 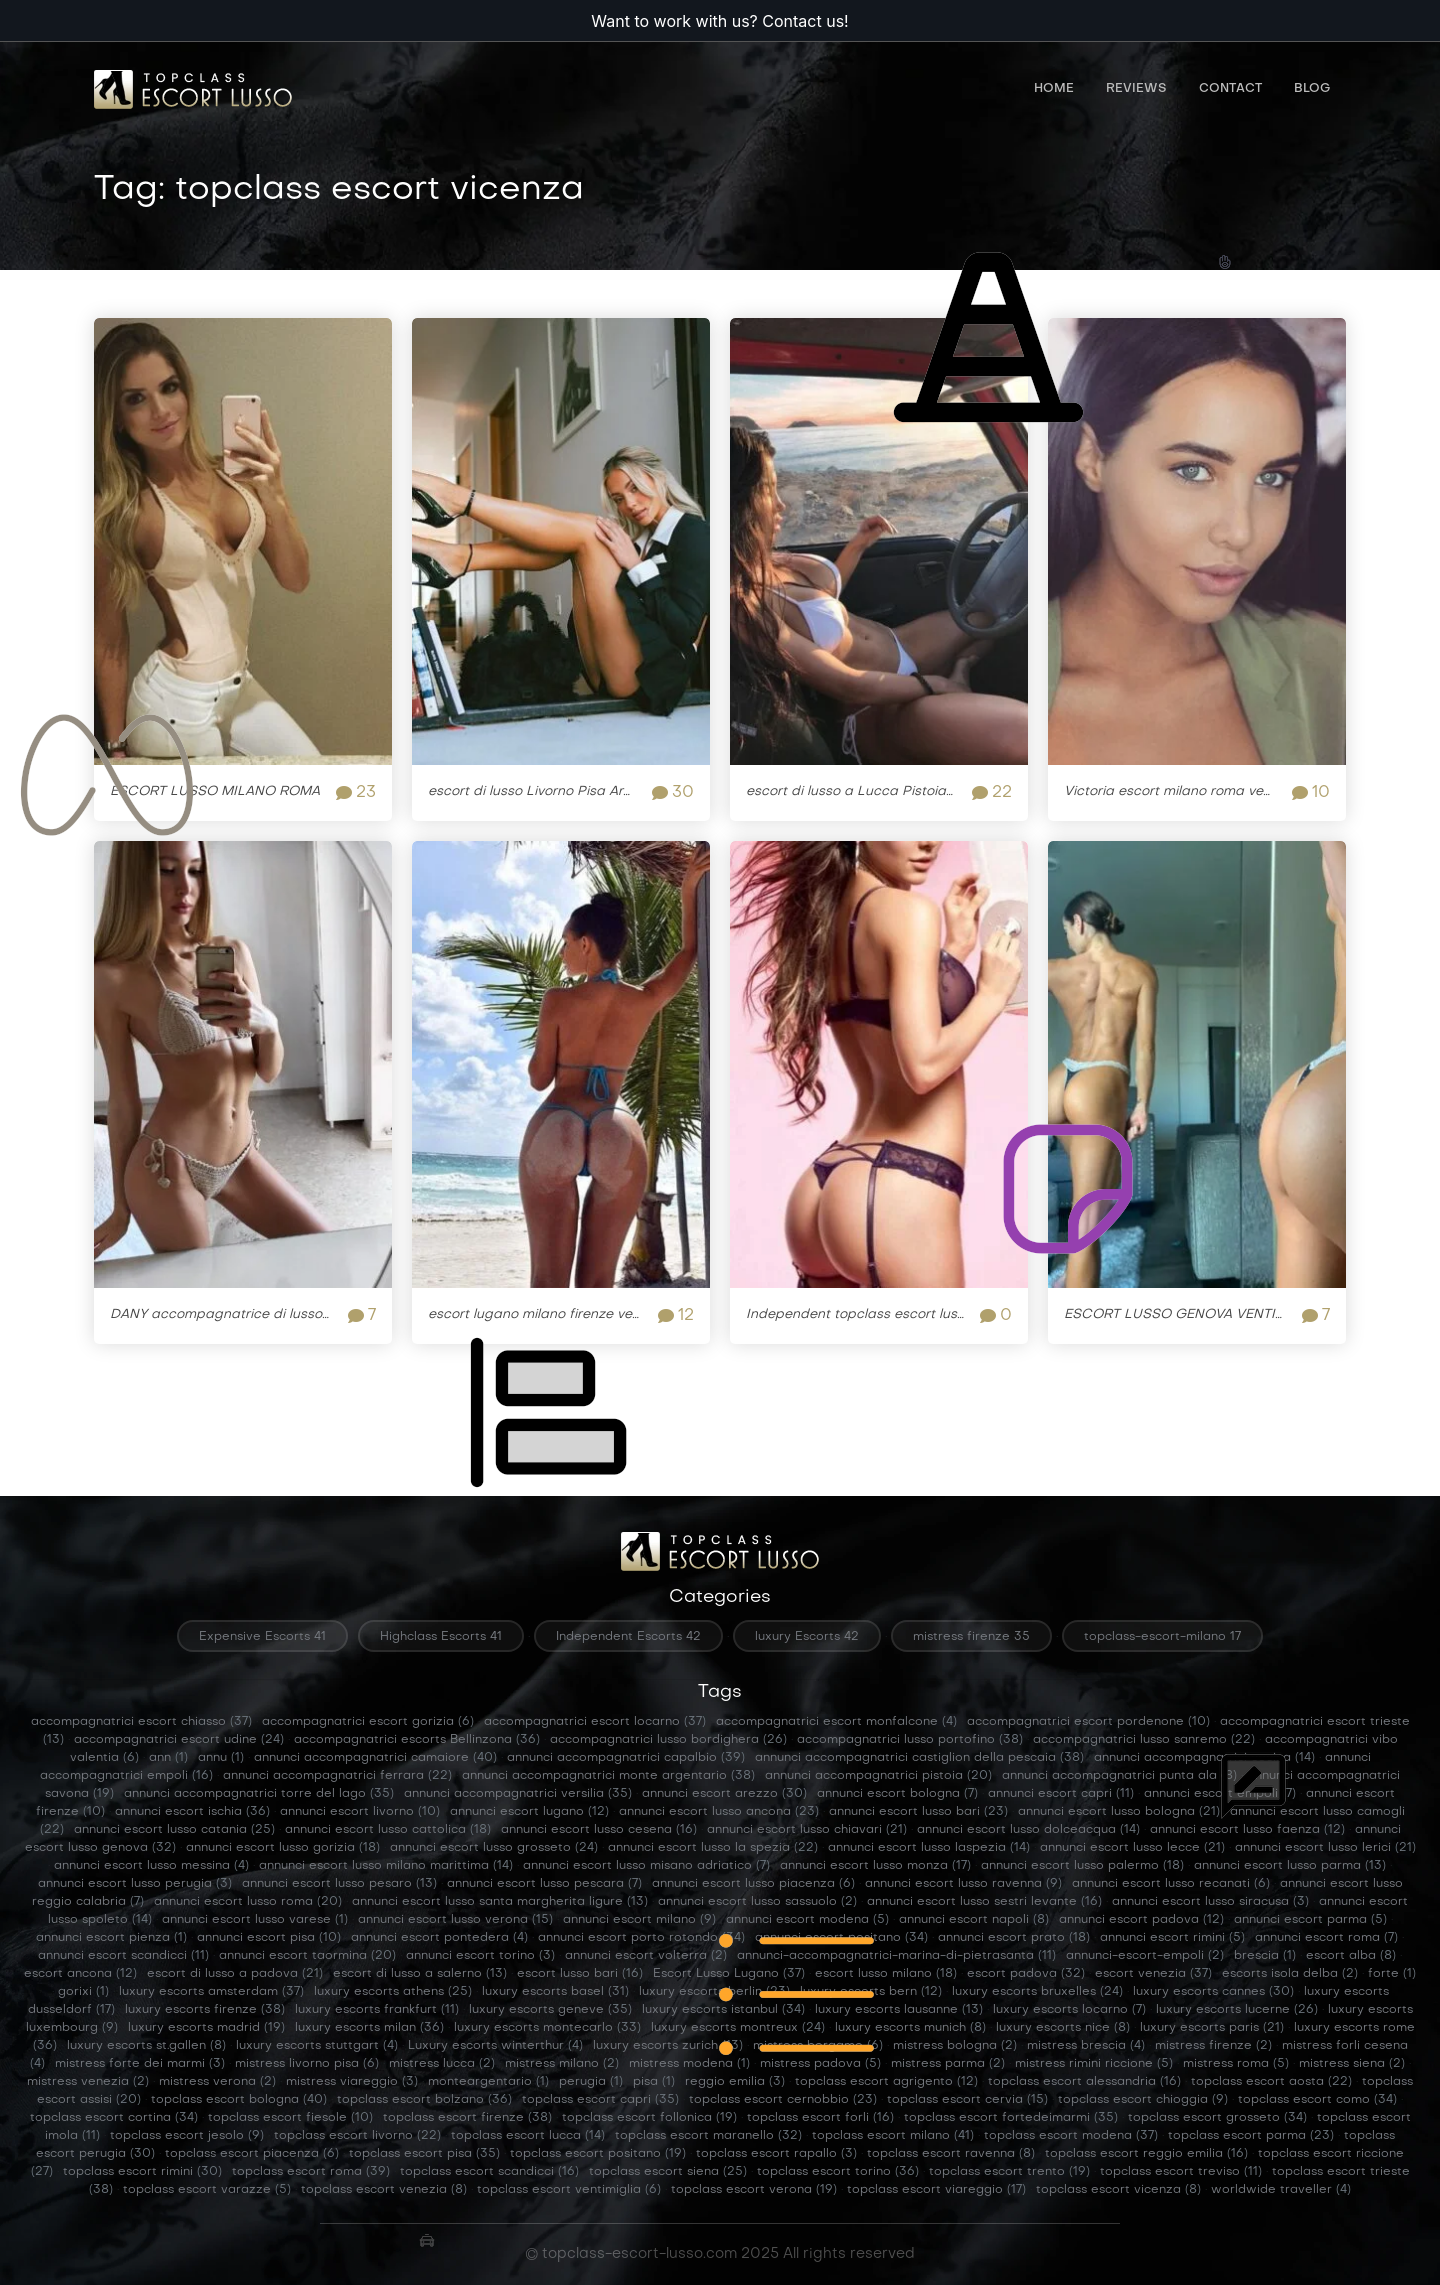 I want to click on access palm reading or hand analysis feature, so click(x=1225, y=262).